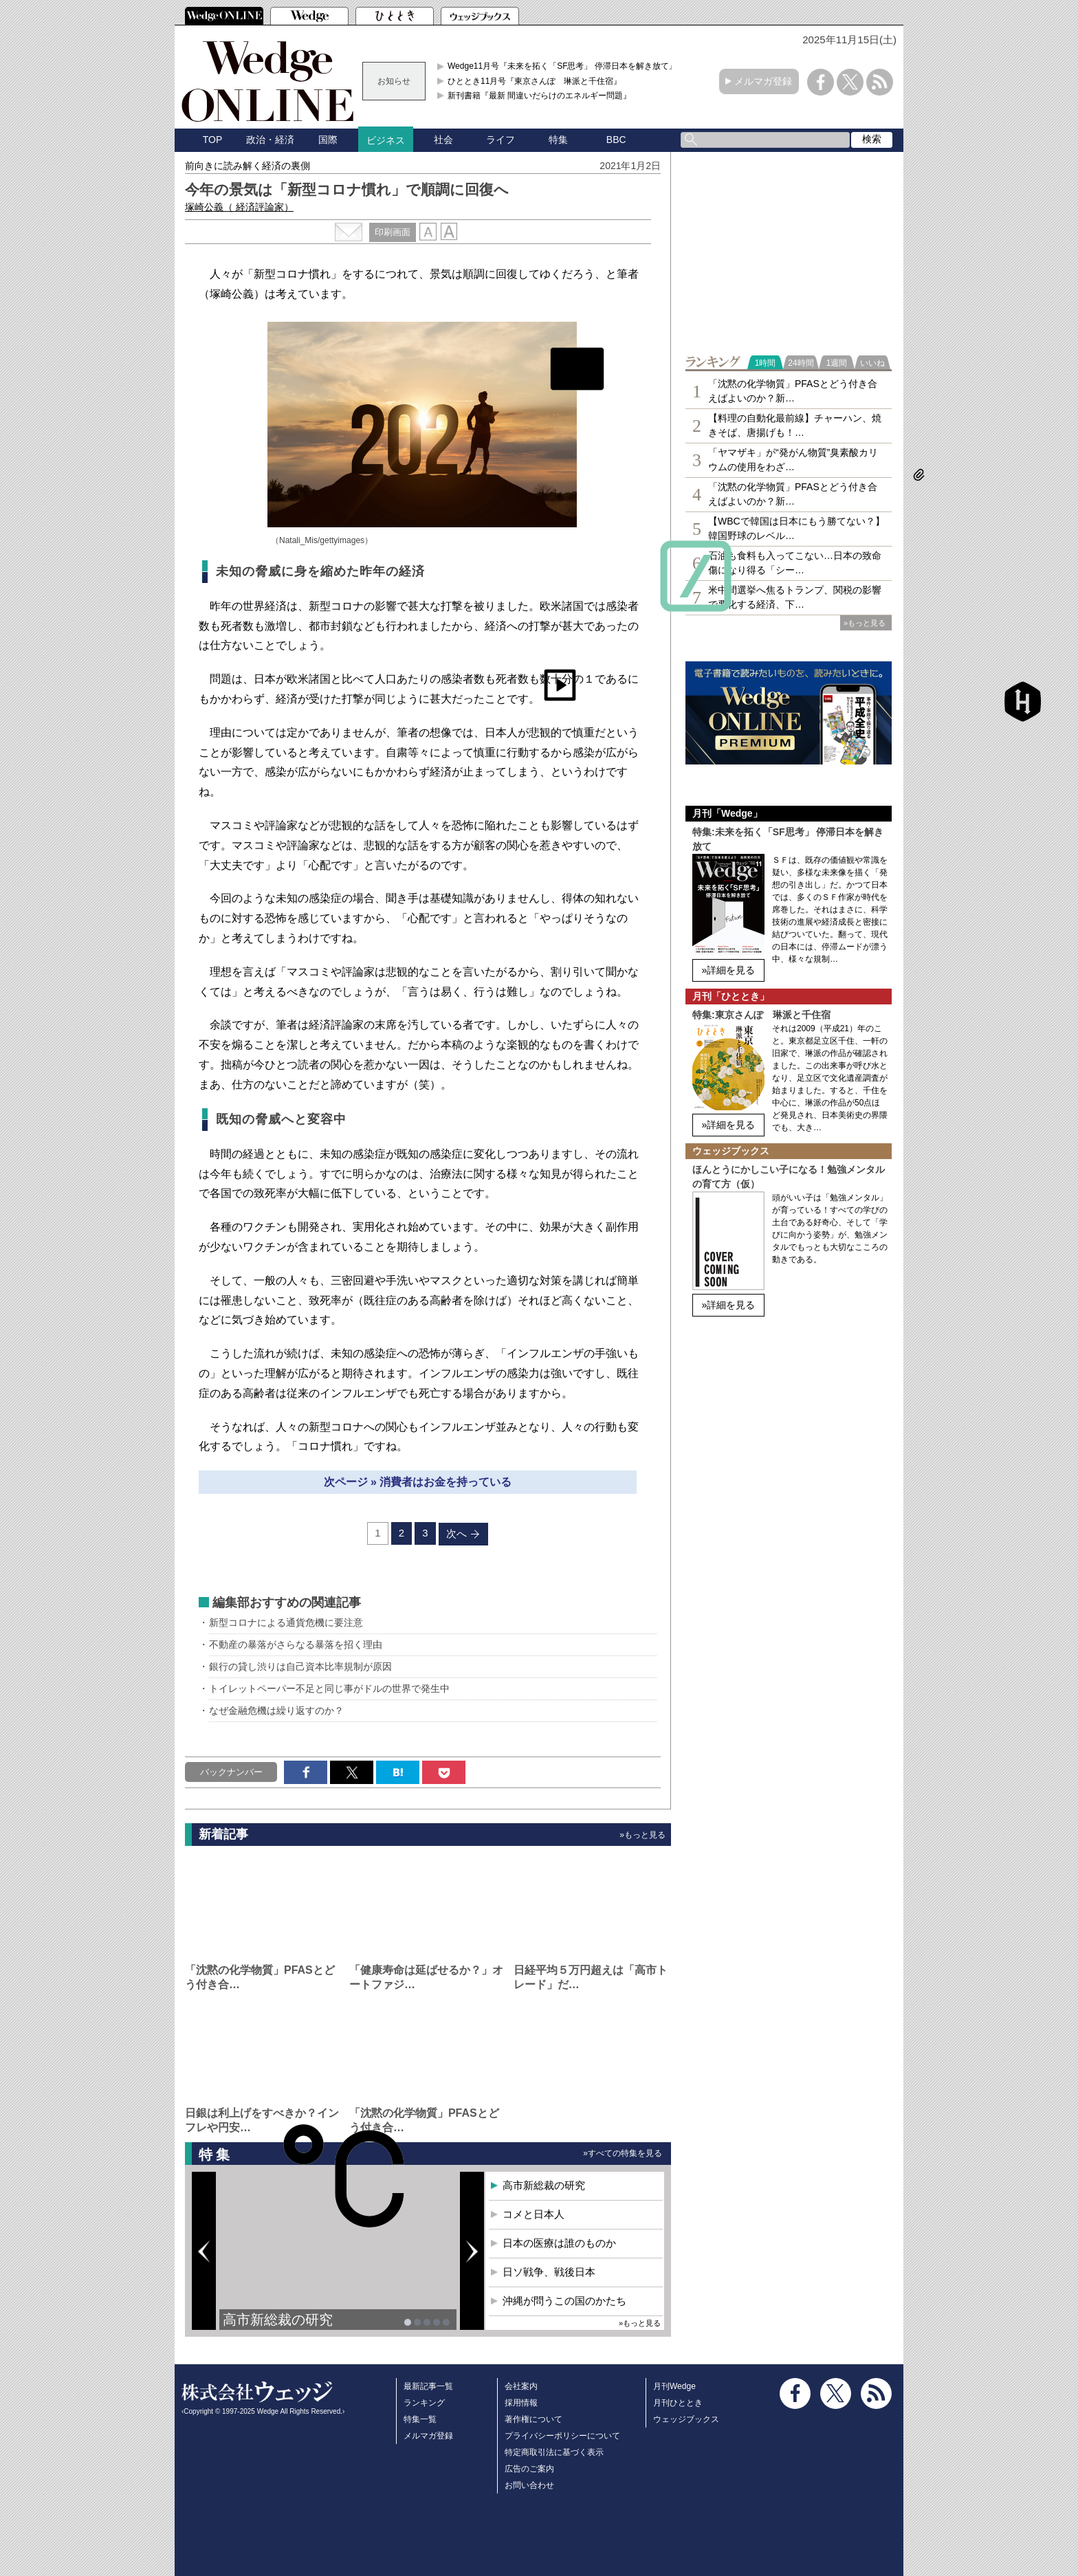 This screenshot has width=1078, height=2576. I want to click on attach a file to your message, so click(919, 475).